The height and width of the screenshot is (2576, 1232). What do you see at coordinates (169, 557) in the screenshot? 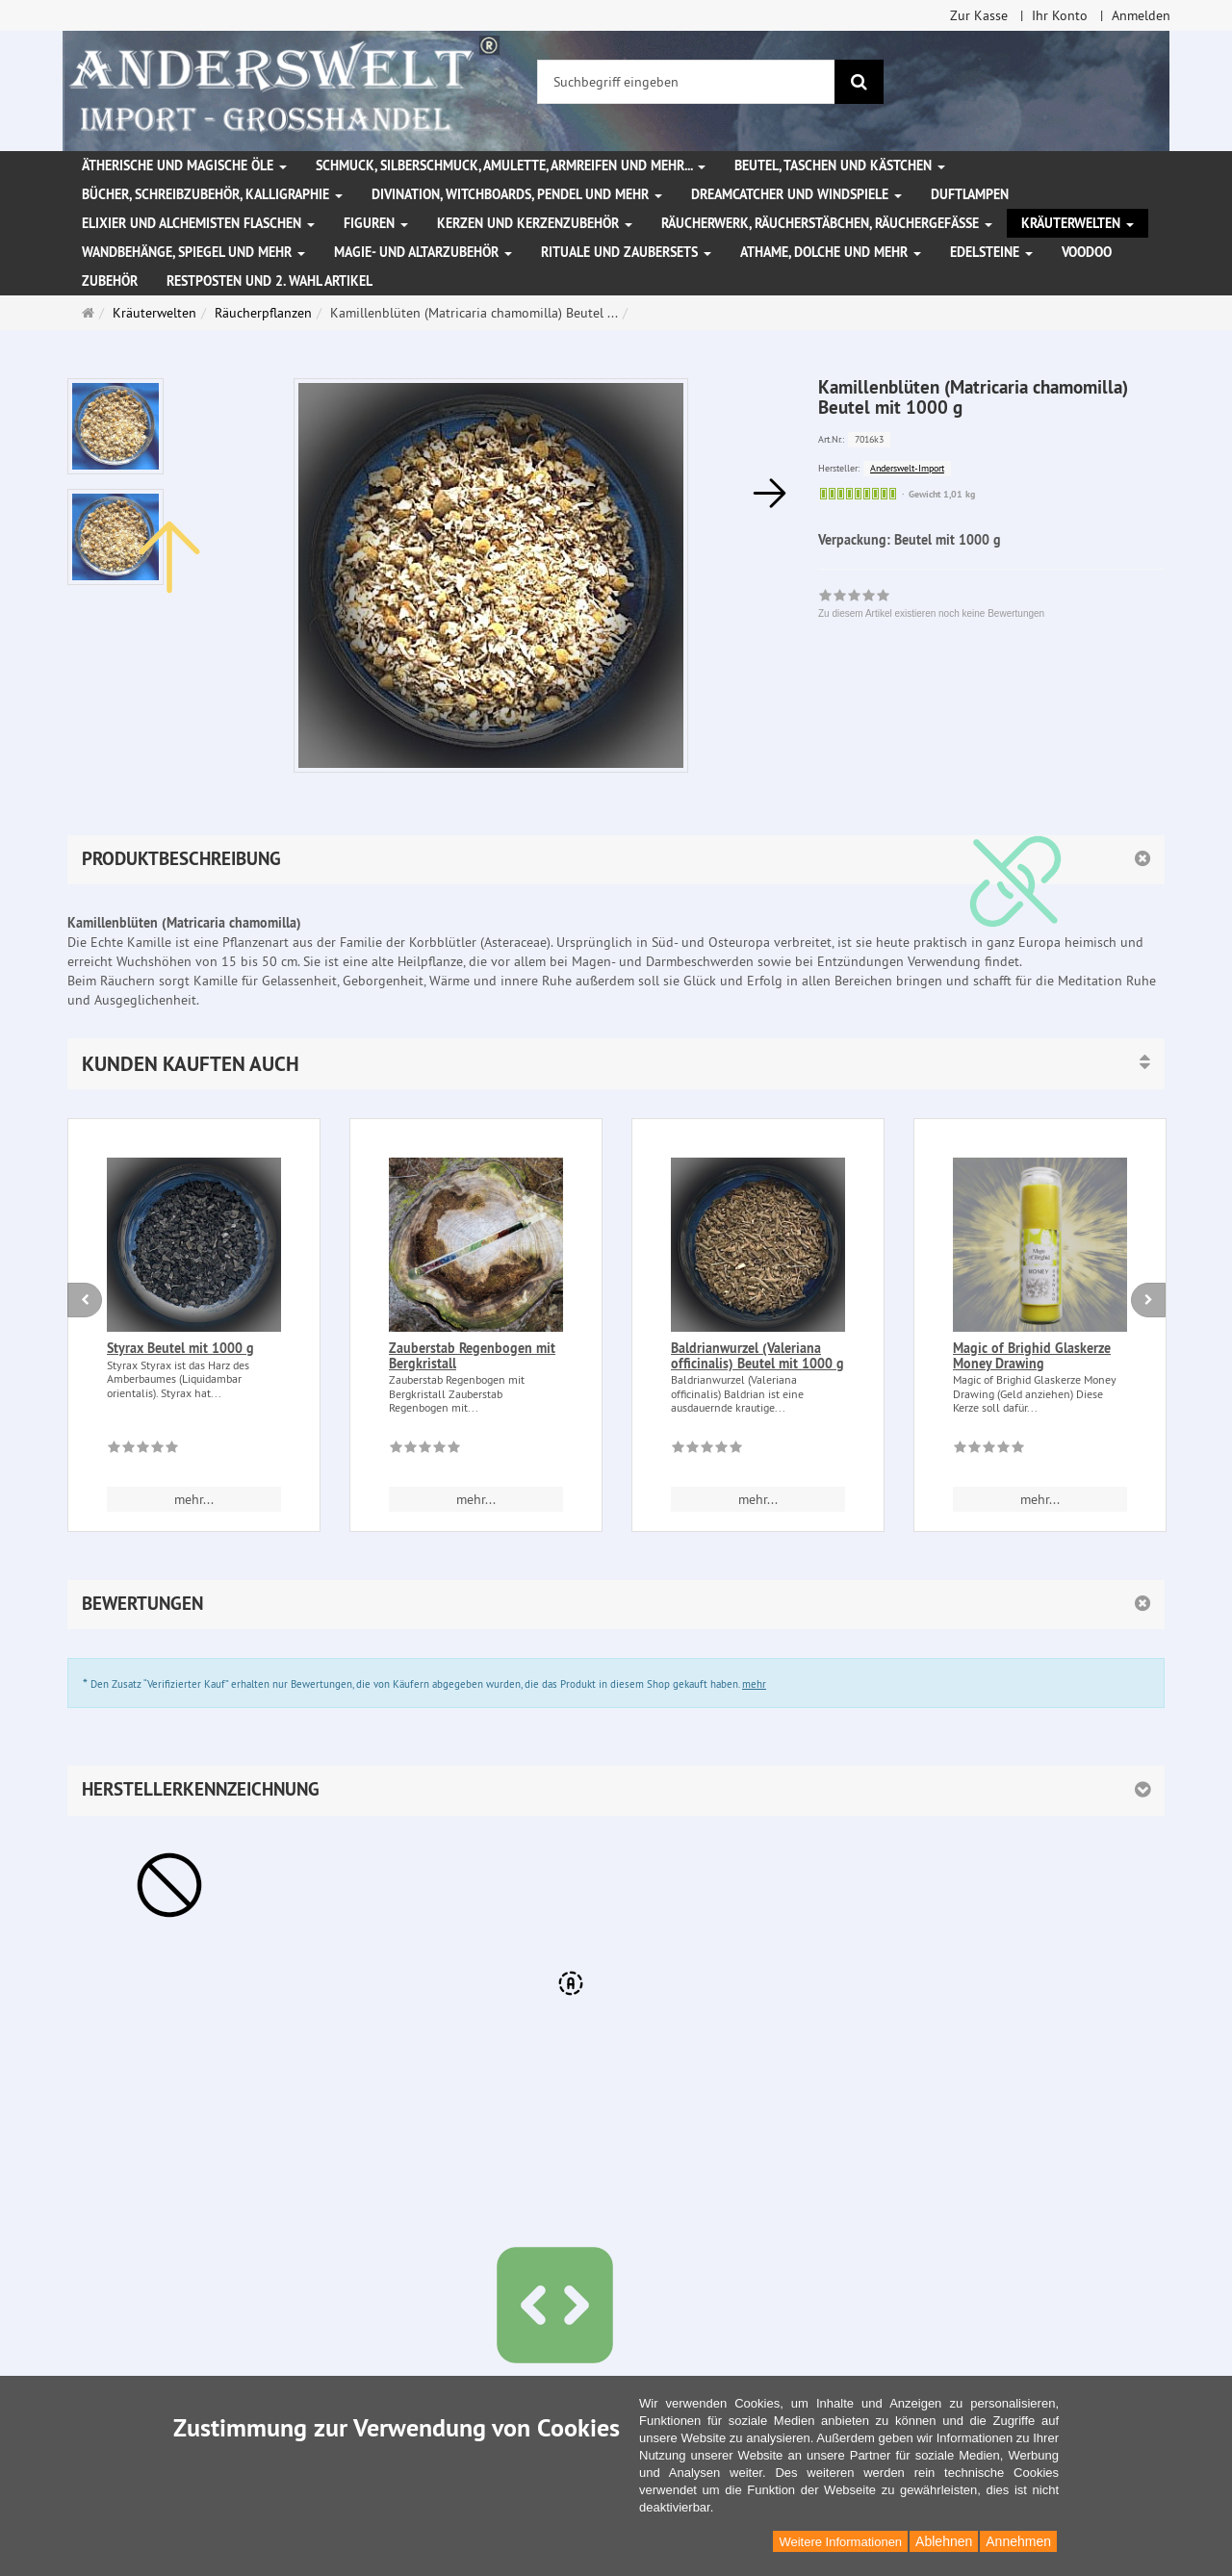
I see `scroll to top of page` at bounding box center [169, 557].